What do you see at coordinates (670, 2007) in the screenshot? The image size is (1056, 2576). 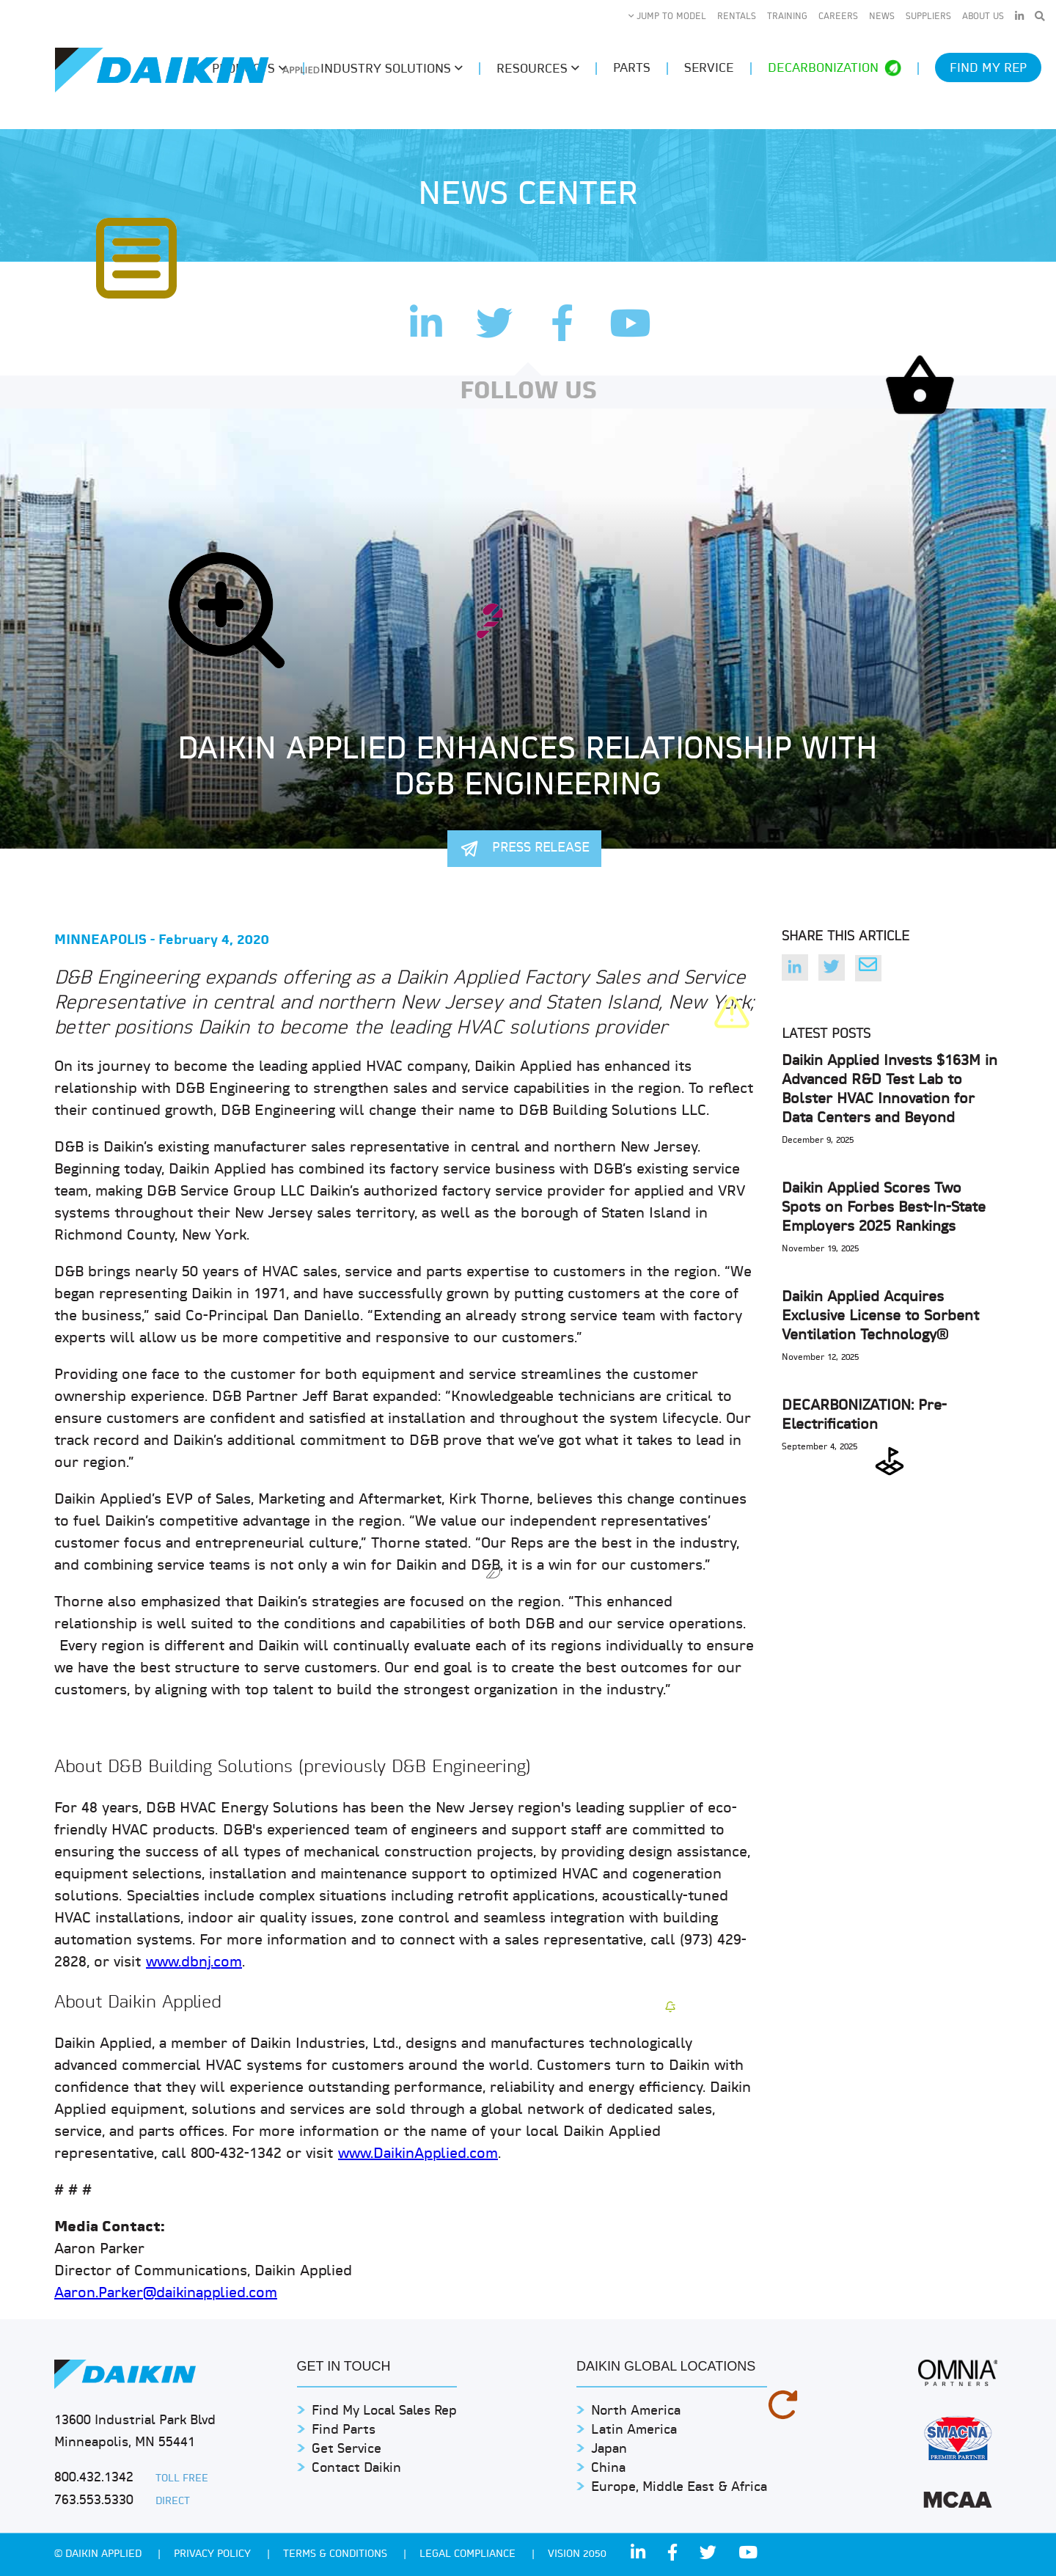 I see `remove a notification` at bounding box center [670, 2007].